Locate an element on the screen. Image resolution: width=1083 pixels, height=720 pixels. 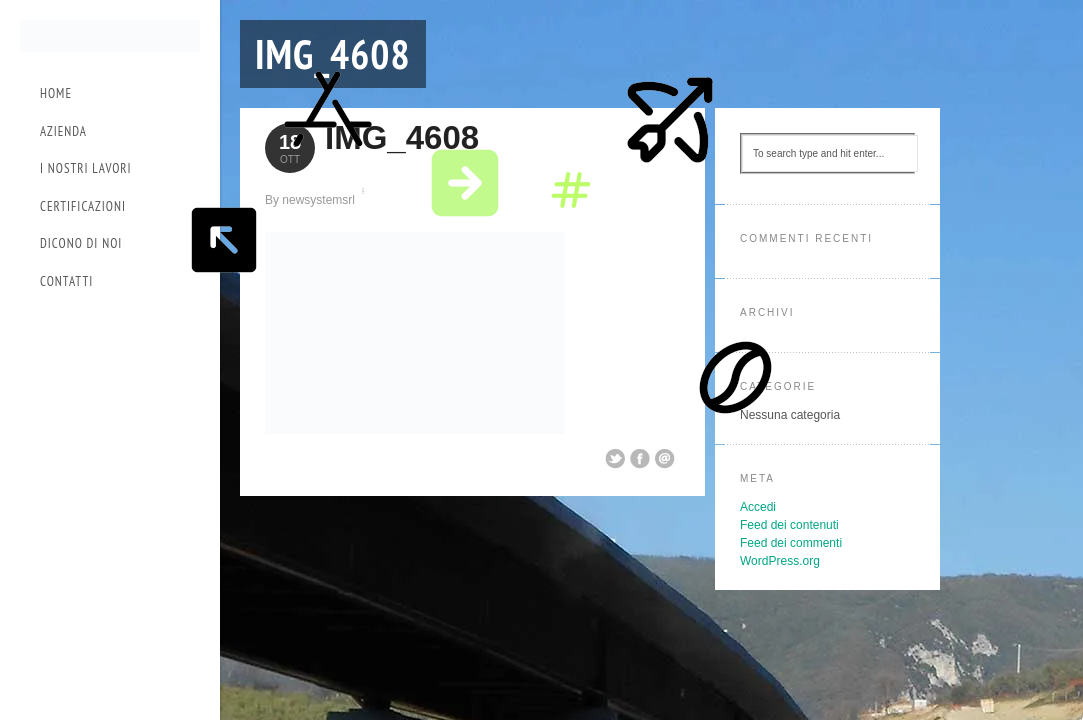
view or add hashtags is located at coordinates (571, 190).